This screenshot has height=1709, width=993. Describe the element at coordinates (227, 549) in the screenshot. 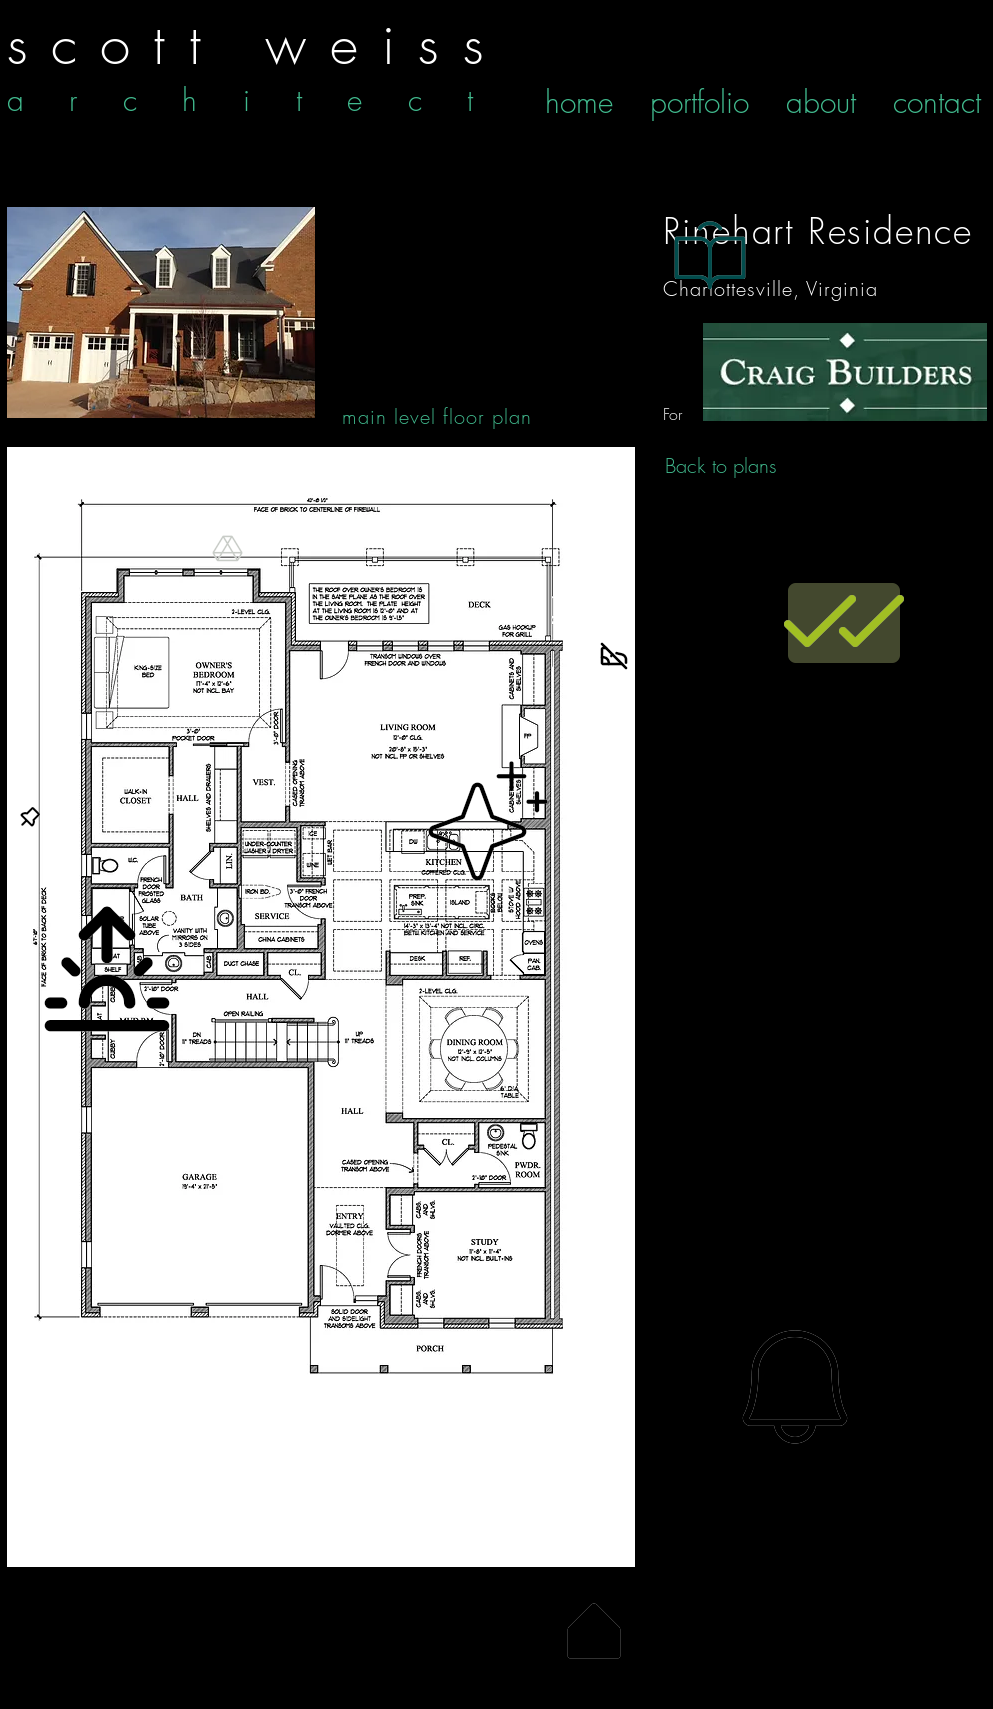

I see `access google drive files` at that location.